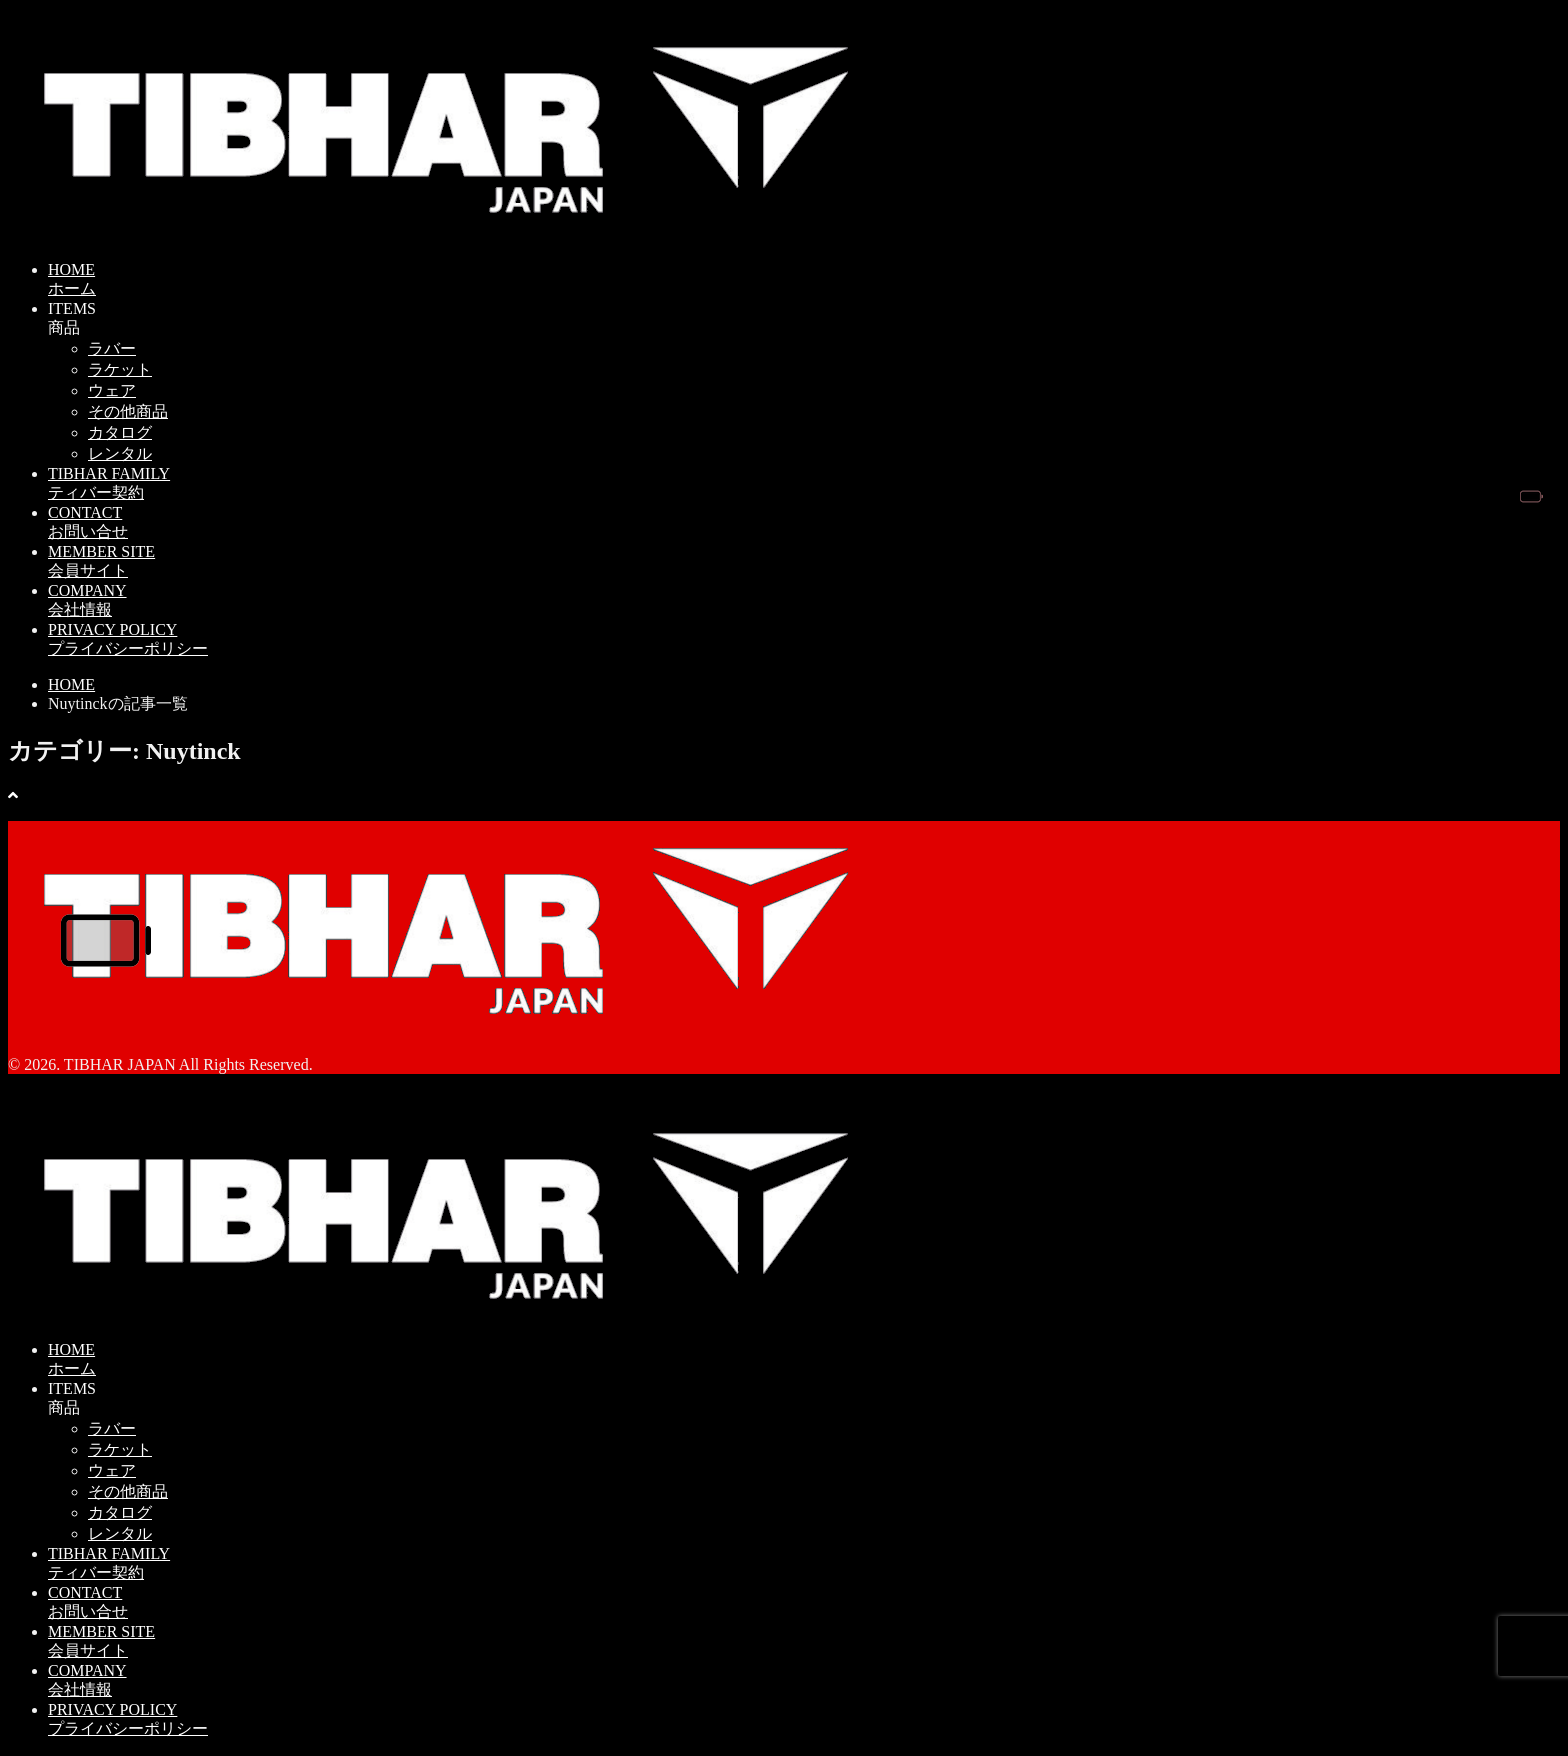  Describe the element at coordinates (1531, 496) in the screenshot. I see `indicates battery is completely empty` at that location.